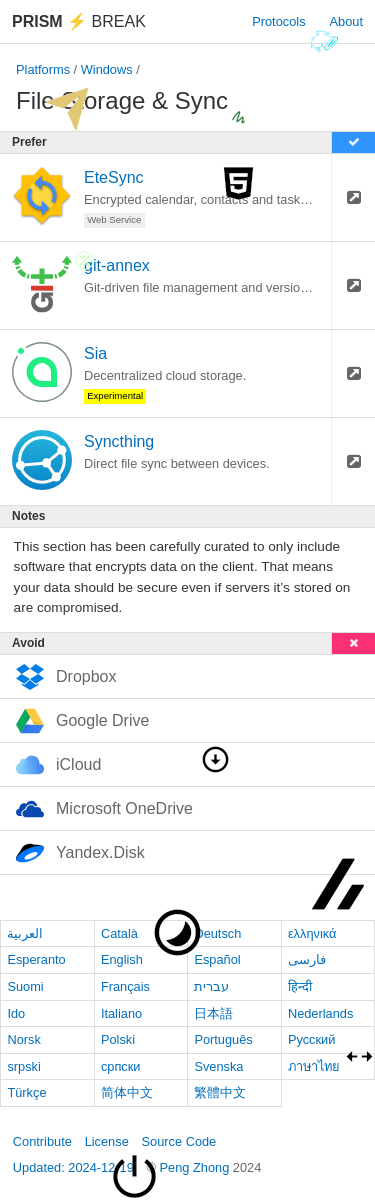 This screenshot has height=1203, width=375. What do you see at coordinates (67, 108) in the screenshot?
I see `send plane logo` at bounding box center [67, 108].